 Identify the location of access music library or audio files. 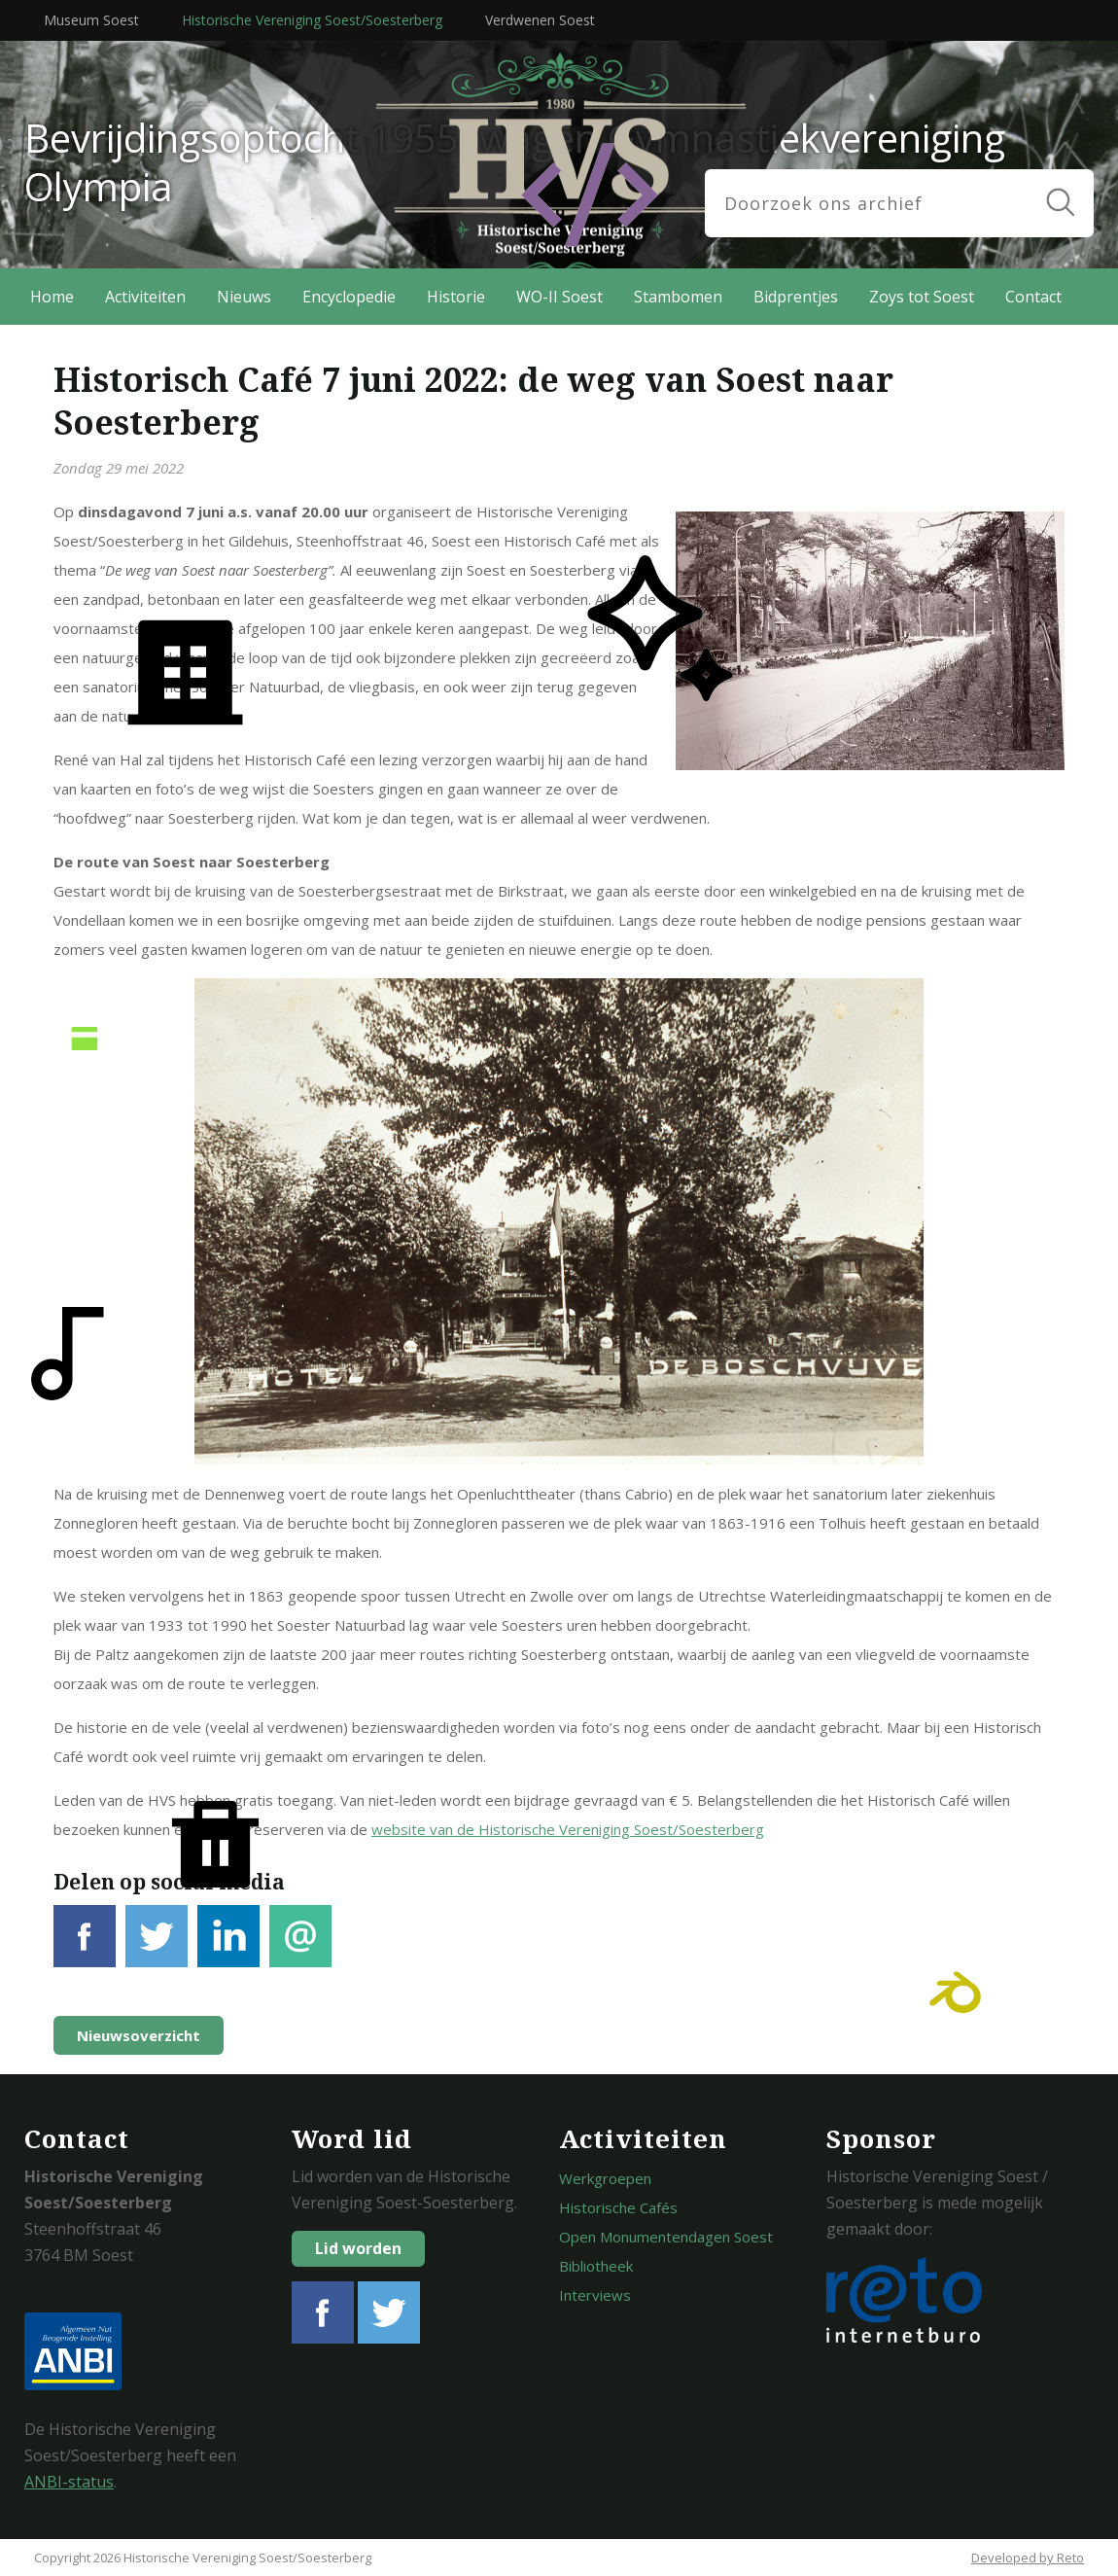
(62, 1354).